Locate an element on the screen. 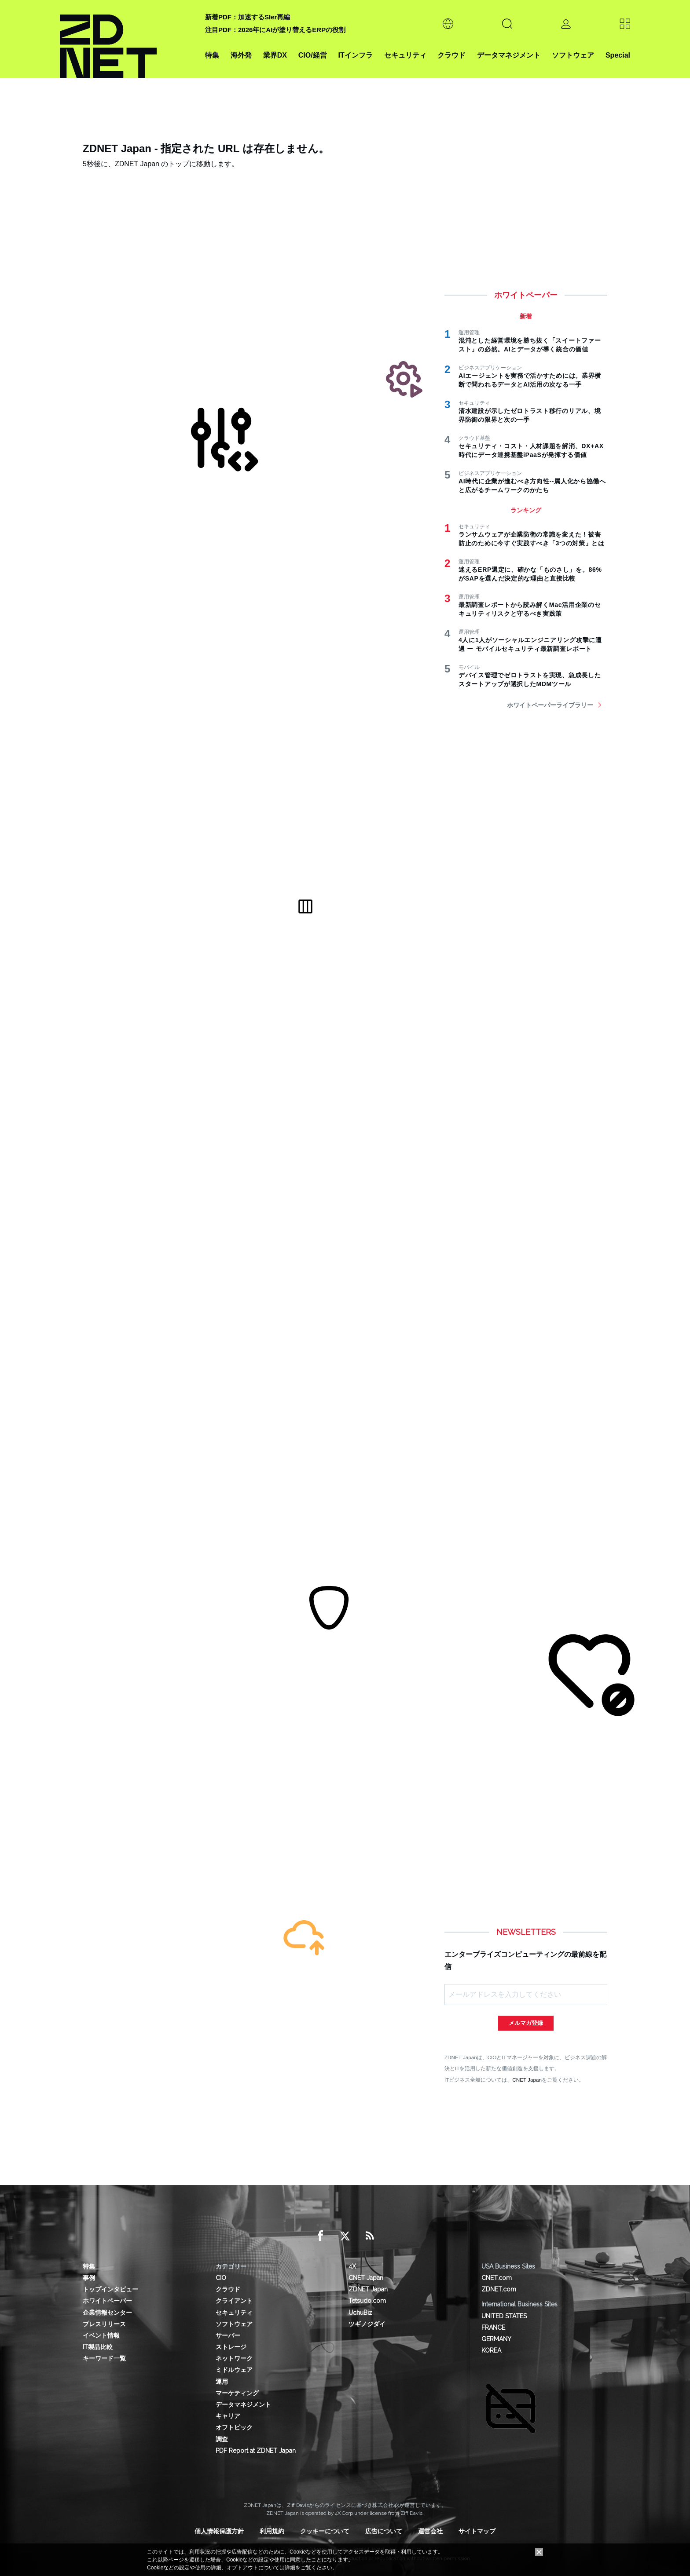  upload file to cloud storage is located at coordinates (304, 1935).